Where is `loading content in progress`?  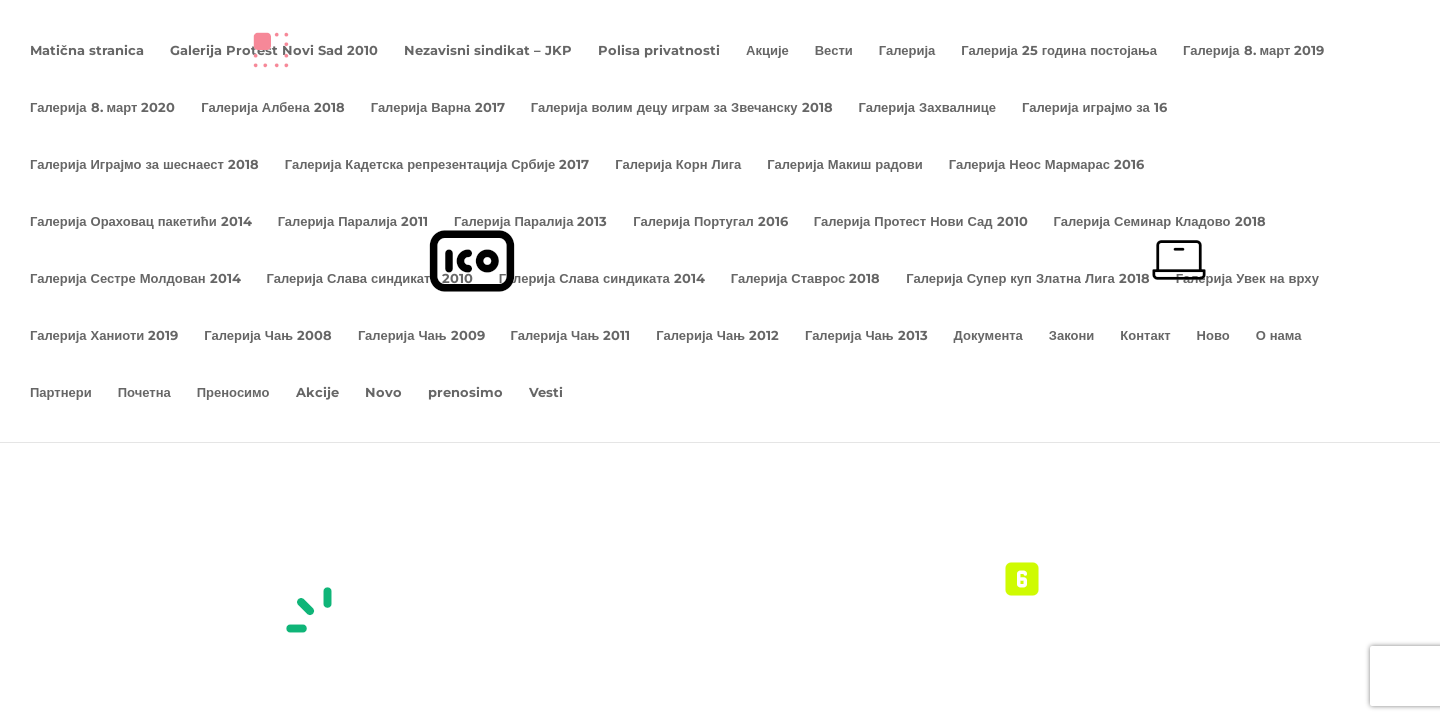
loading content in progress is located at coordinates (327, 628).